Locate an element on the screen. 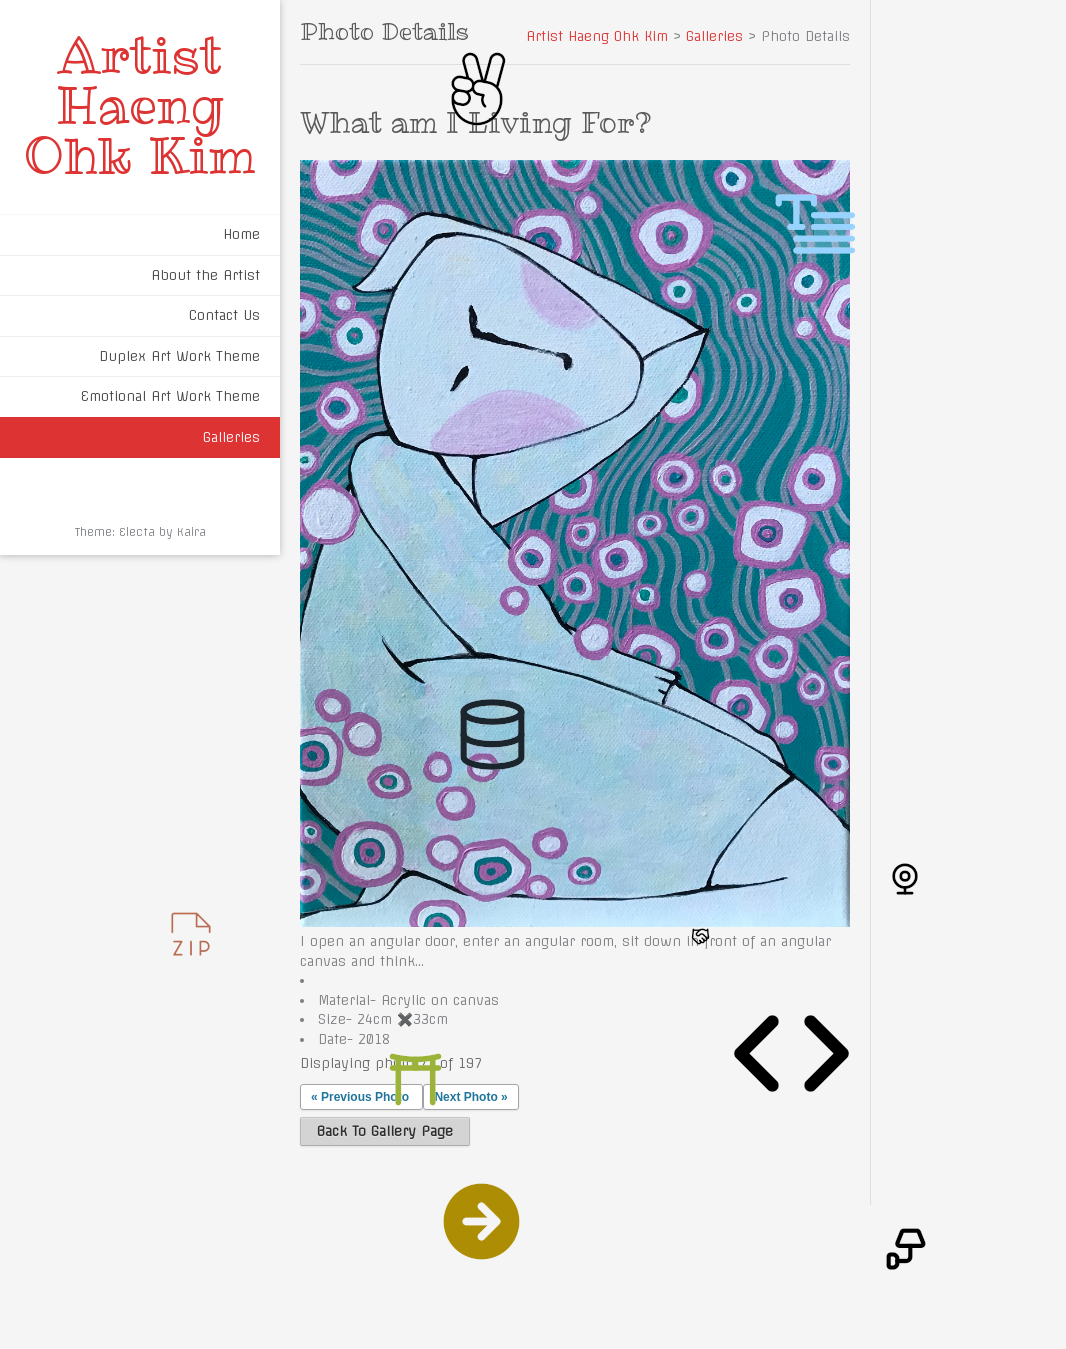 The image size is (1066, 1349). expand or resize content horizontally is located at coordinates (791, 1053).